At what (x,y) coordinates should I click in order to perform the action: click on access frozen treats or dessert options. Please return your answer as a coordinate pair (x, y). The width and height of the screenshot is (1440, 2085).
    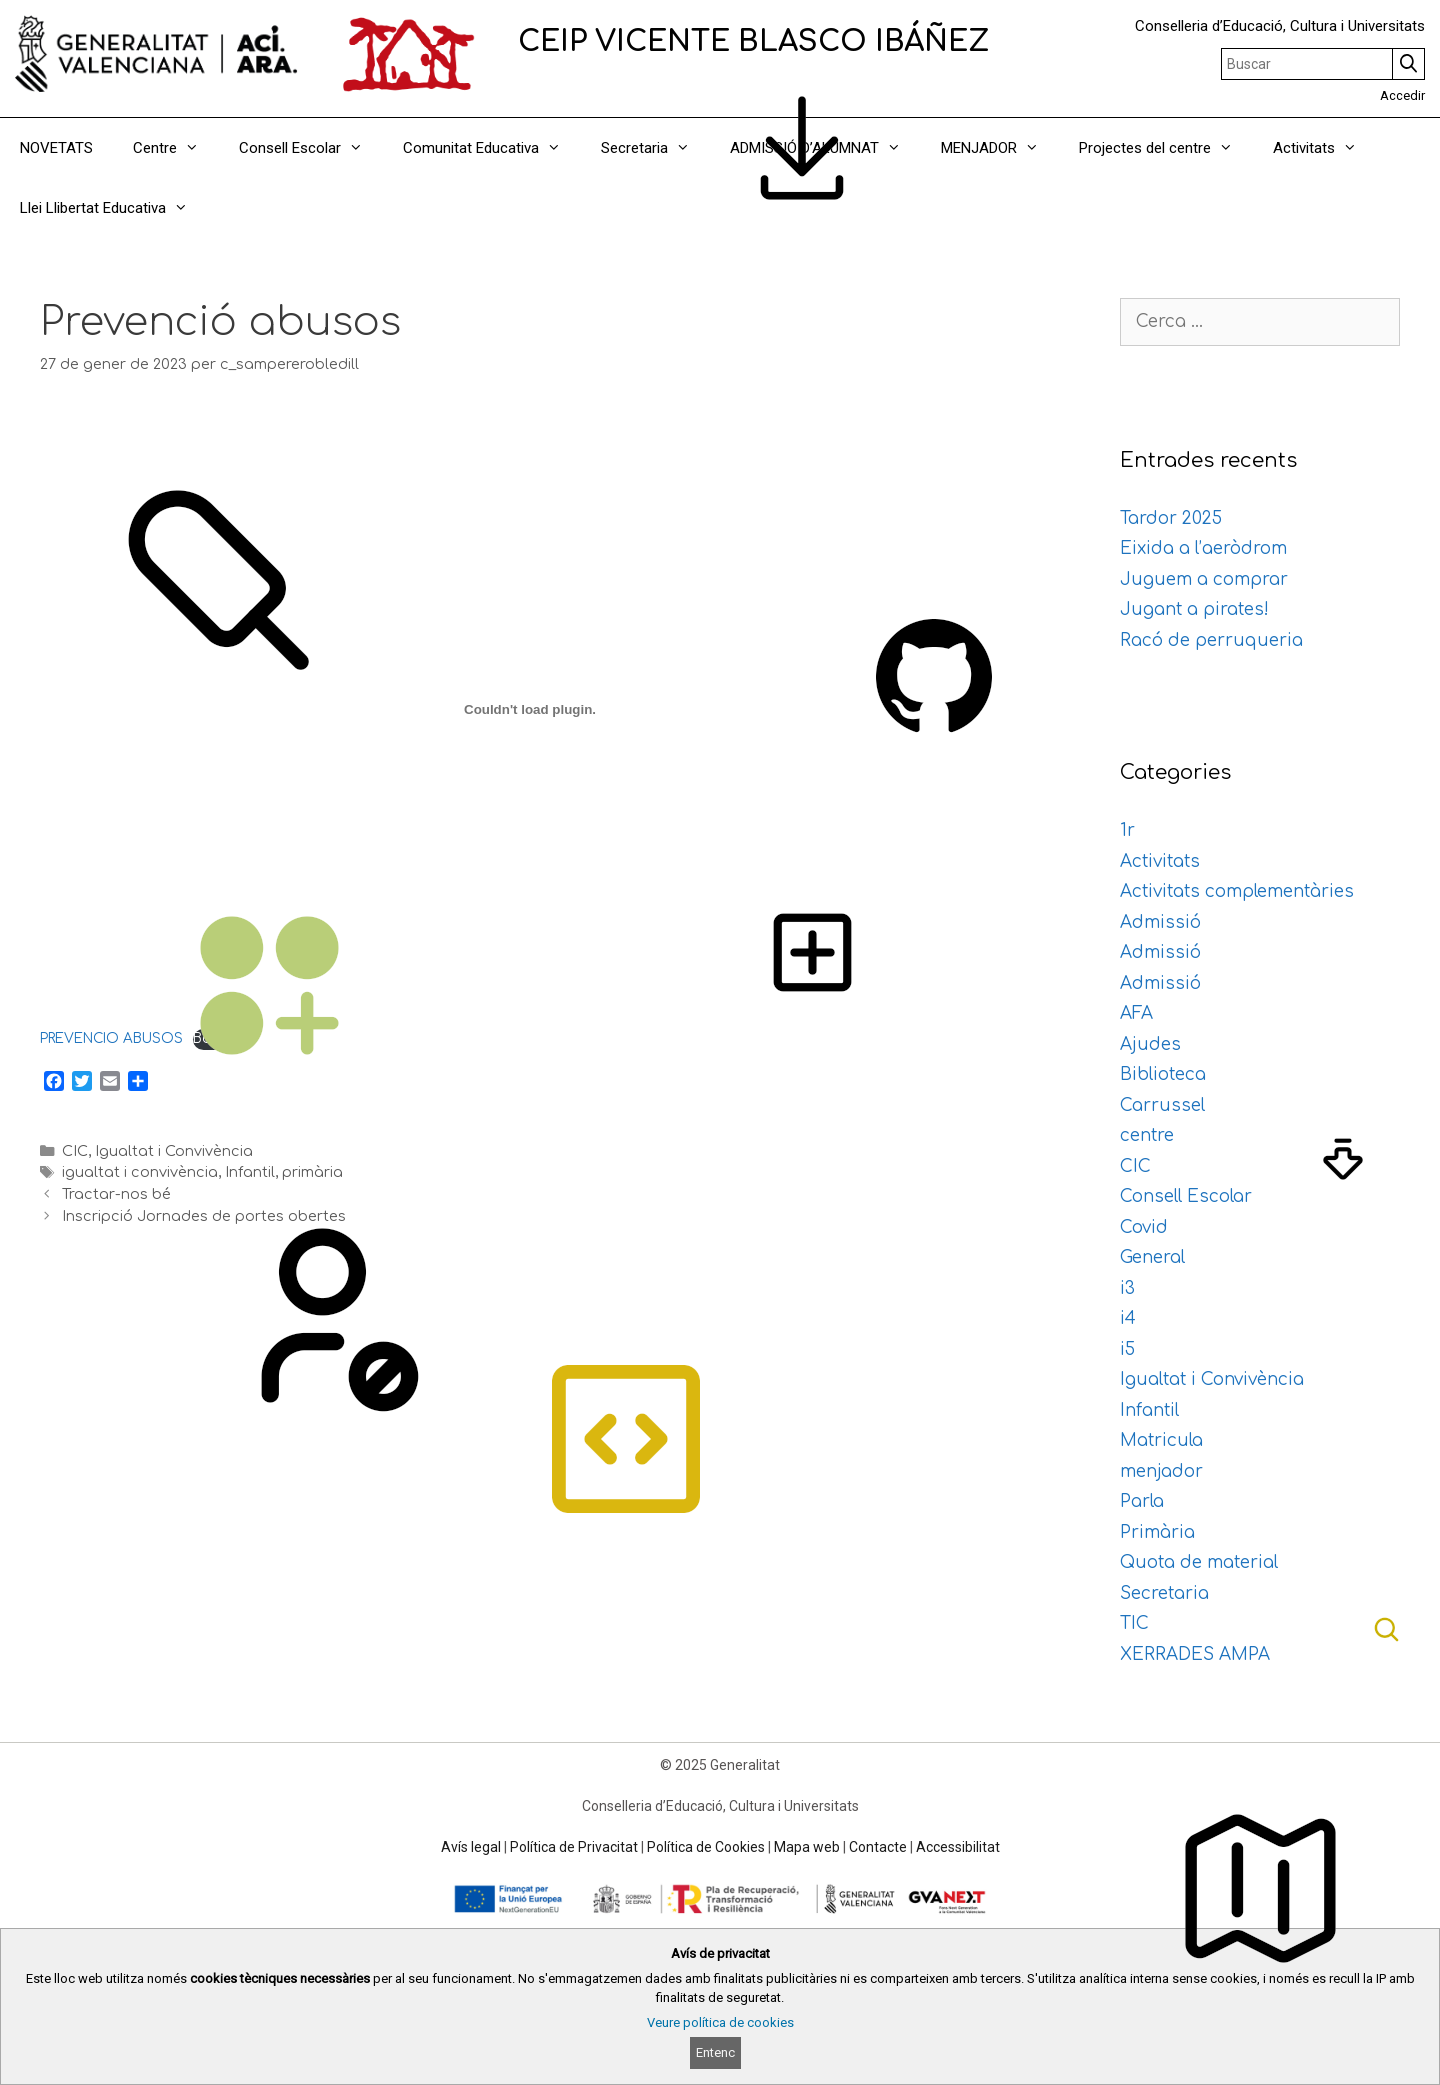
    Looking at the image, I should click on (219, 580).